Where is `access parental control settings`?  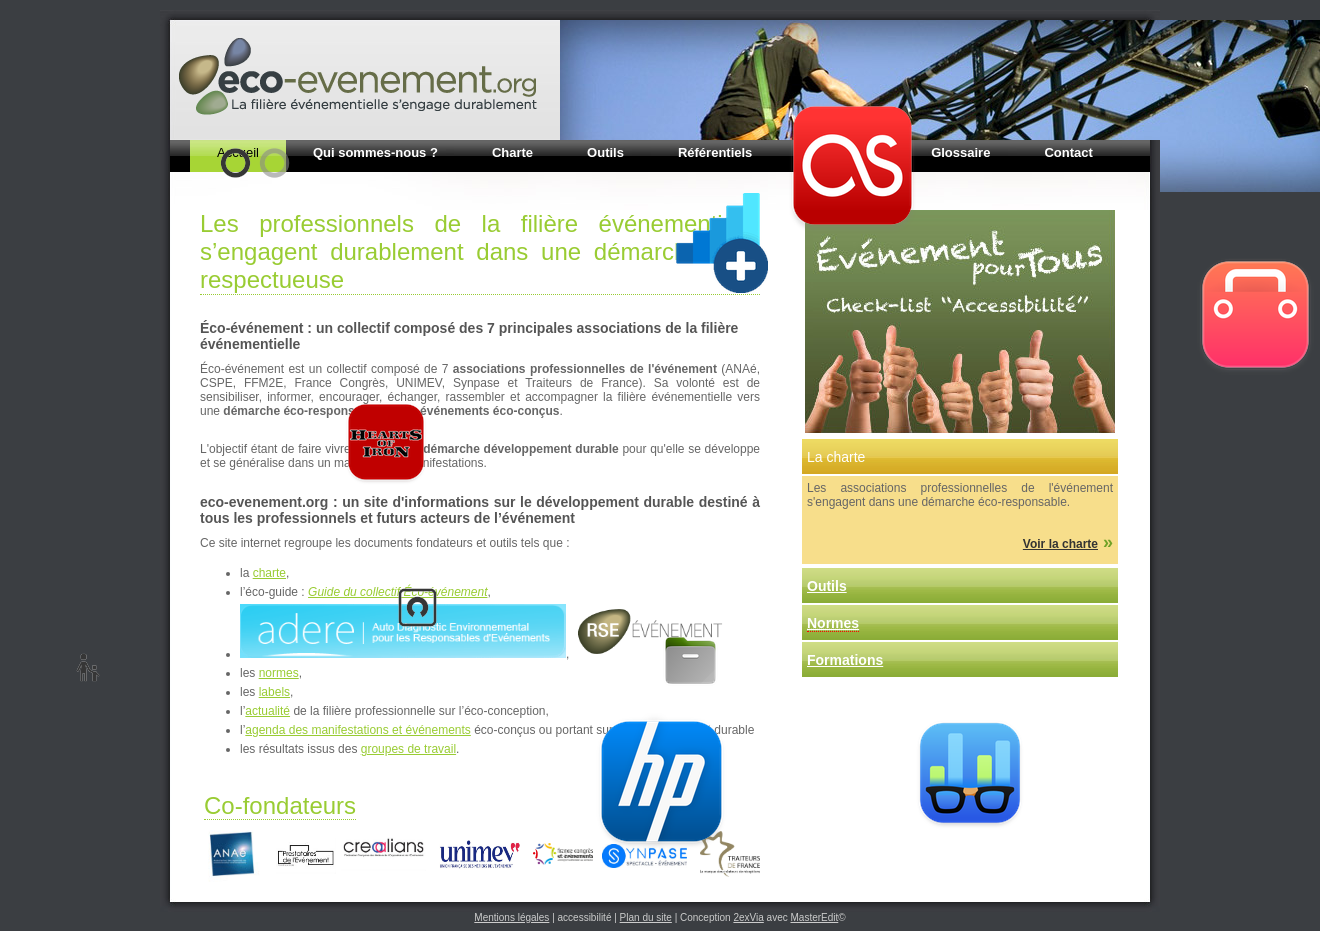 access parental control settings is located at coordinates (88, 667).